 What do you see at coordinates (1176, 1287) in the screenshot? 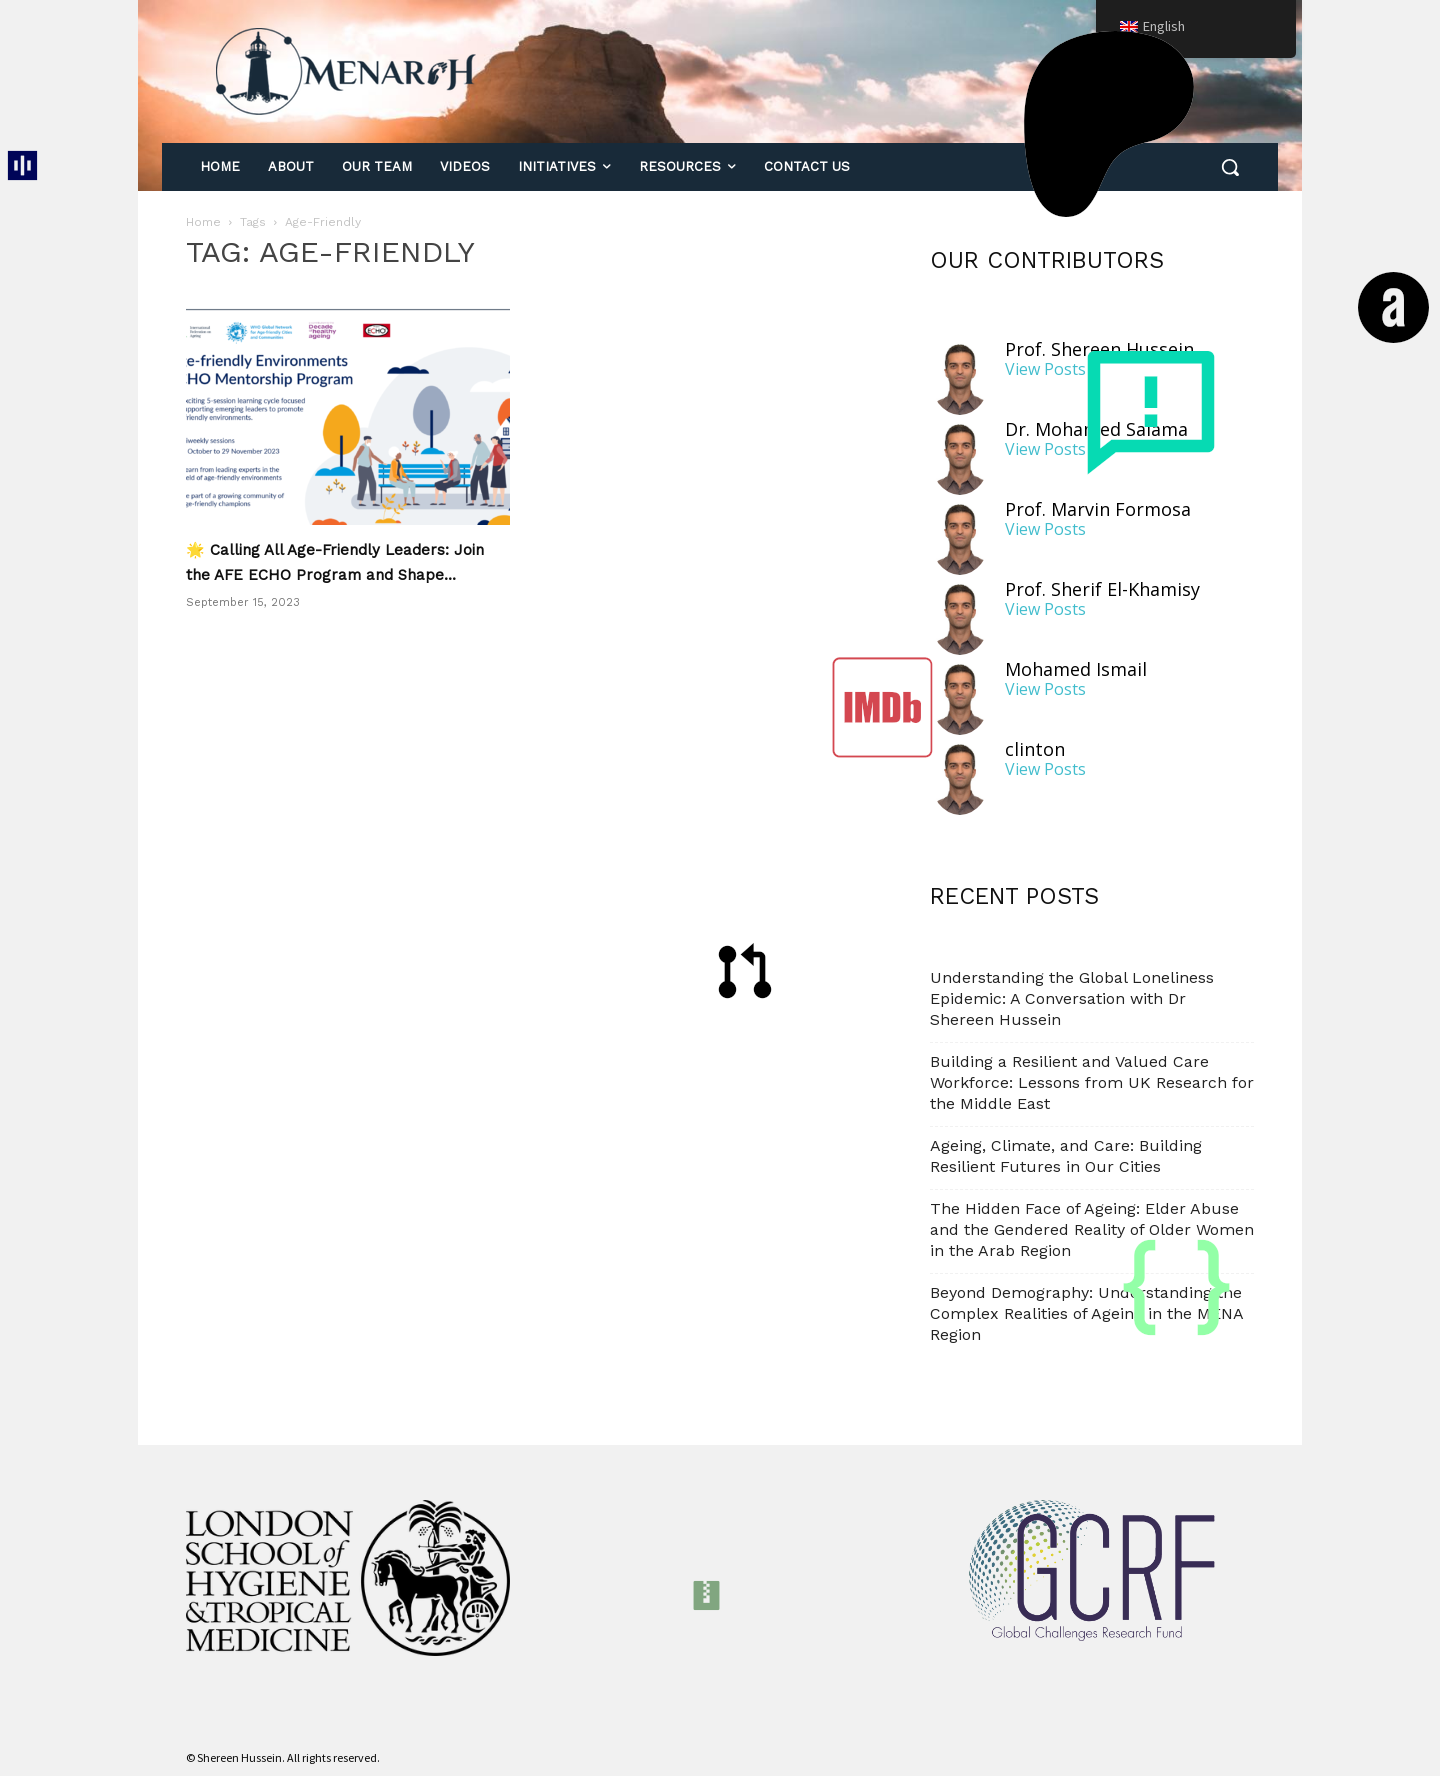
I see `access code editor or development tools` at bounding box center [1176, 1287].